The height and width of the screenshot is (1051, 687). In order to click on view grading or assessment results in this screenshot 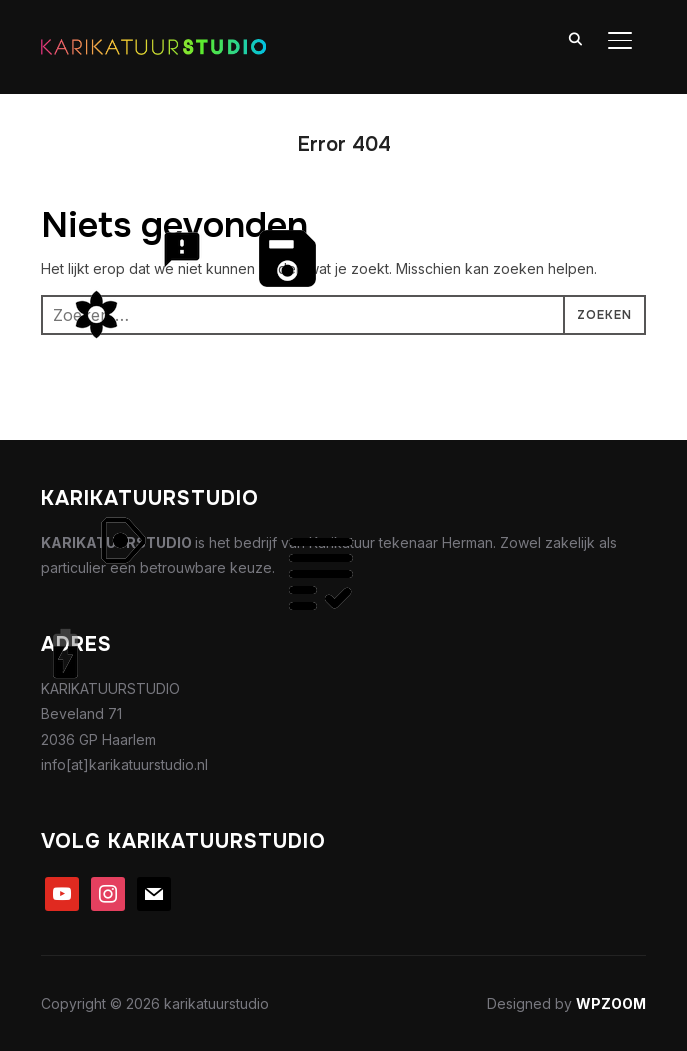, I will do `click(321, 574)`.